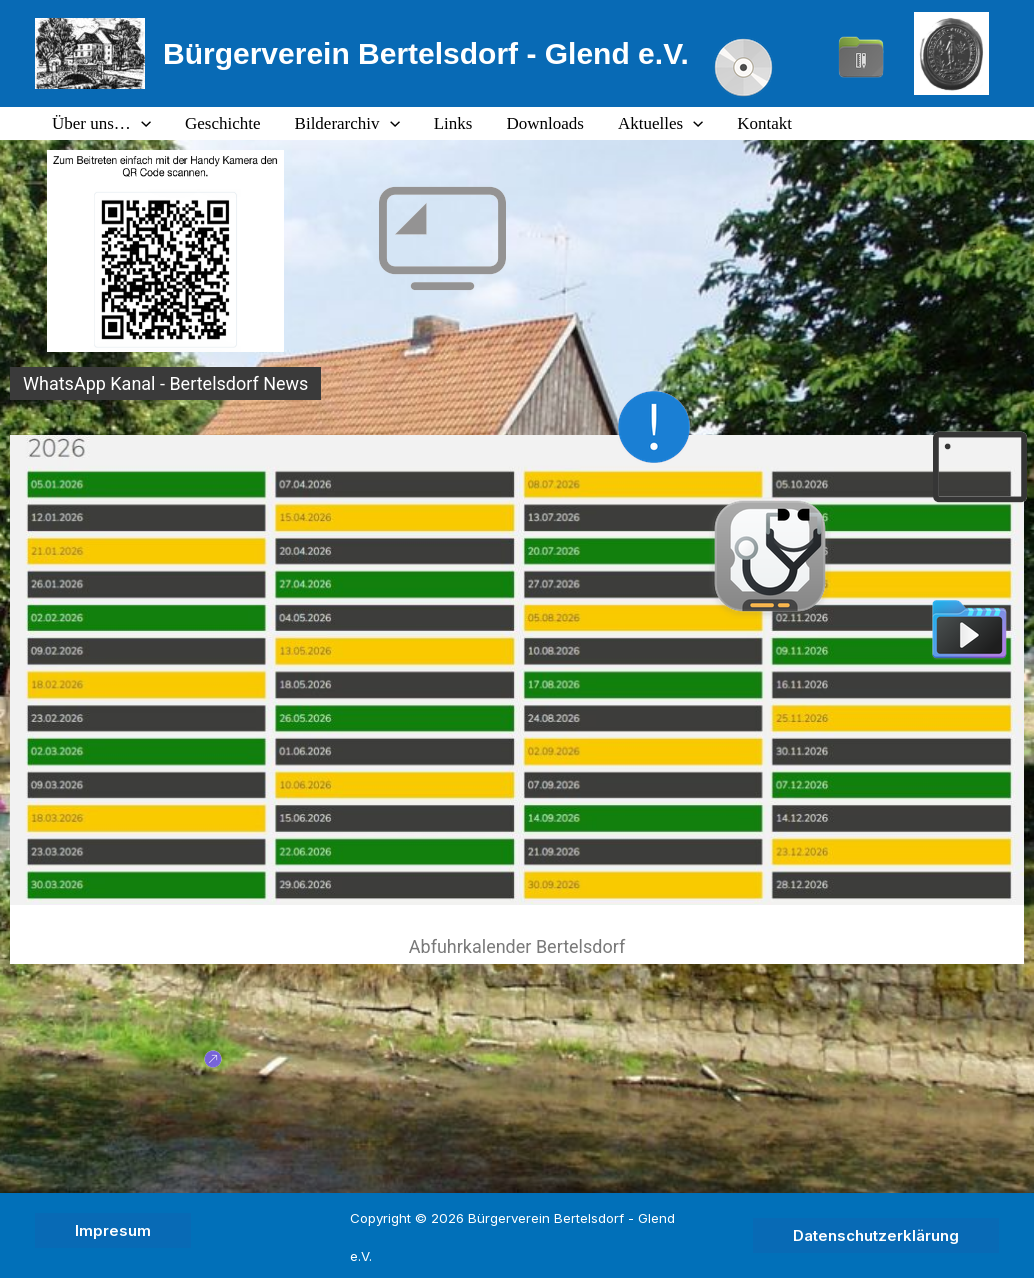  I want to click on change desktop wallpaper settings, so click(442, 234).